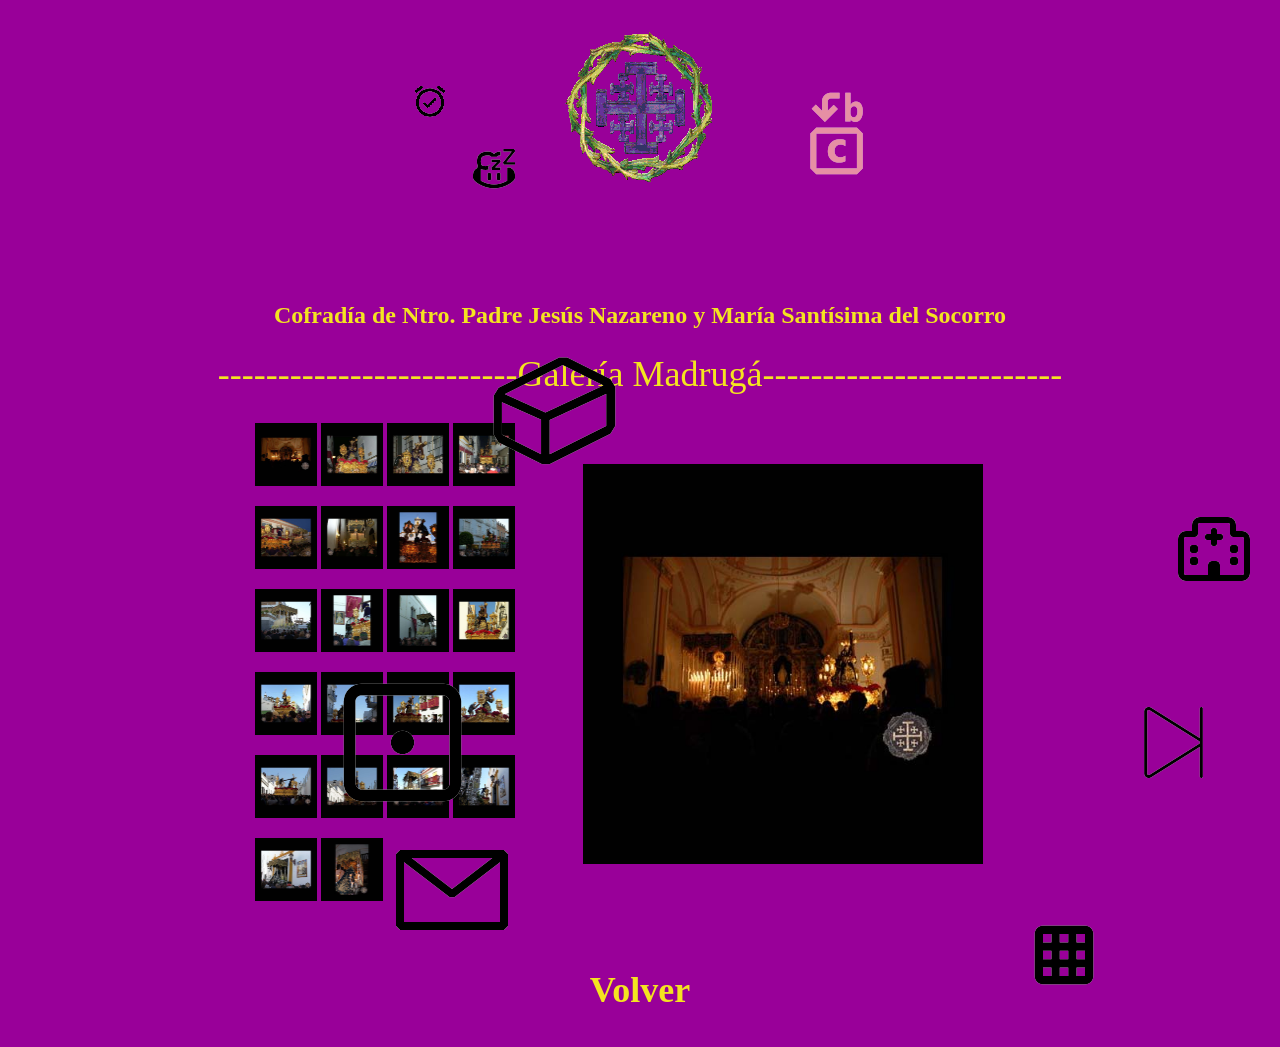 This screenshot has width=1280, height=1047. Describe the element at coordinates (494, 170) in the screenshot. I see `temporarily disable github copilot suggestions` at that location.